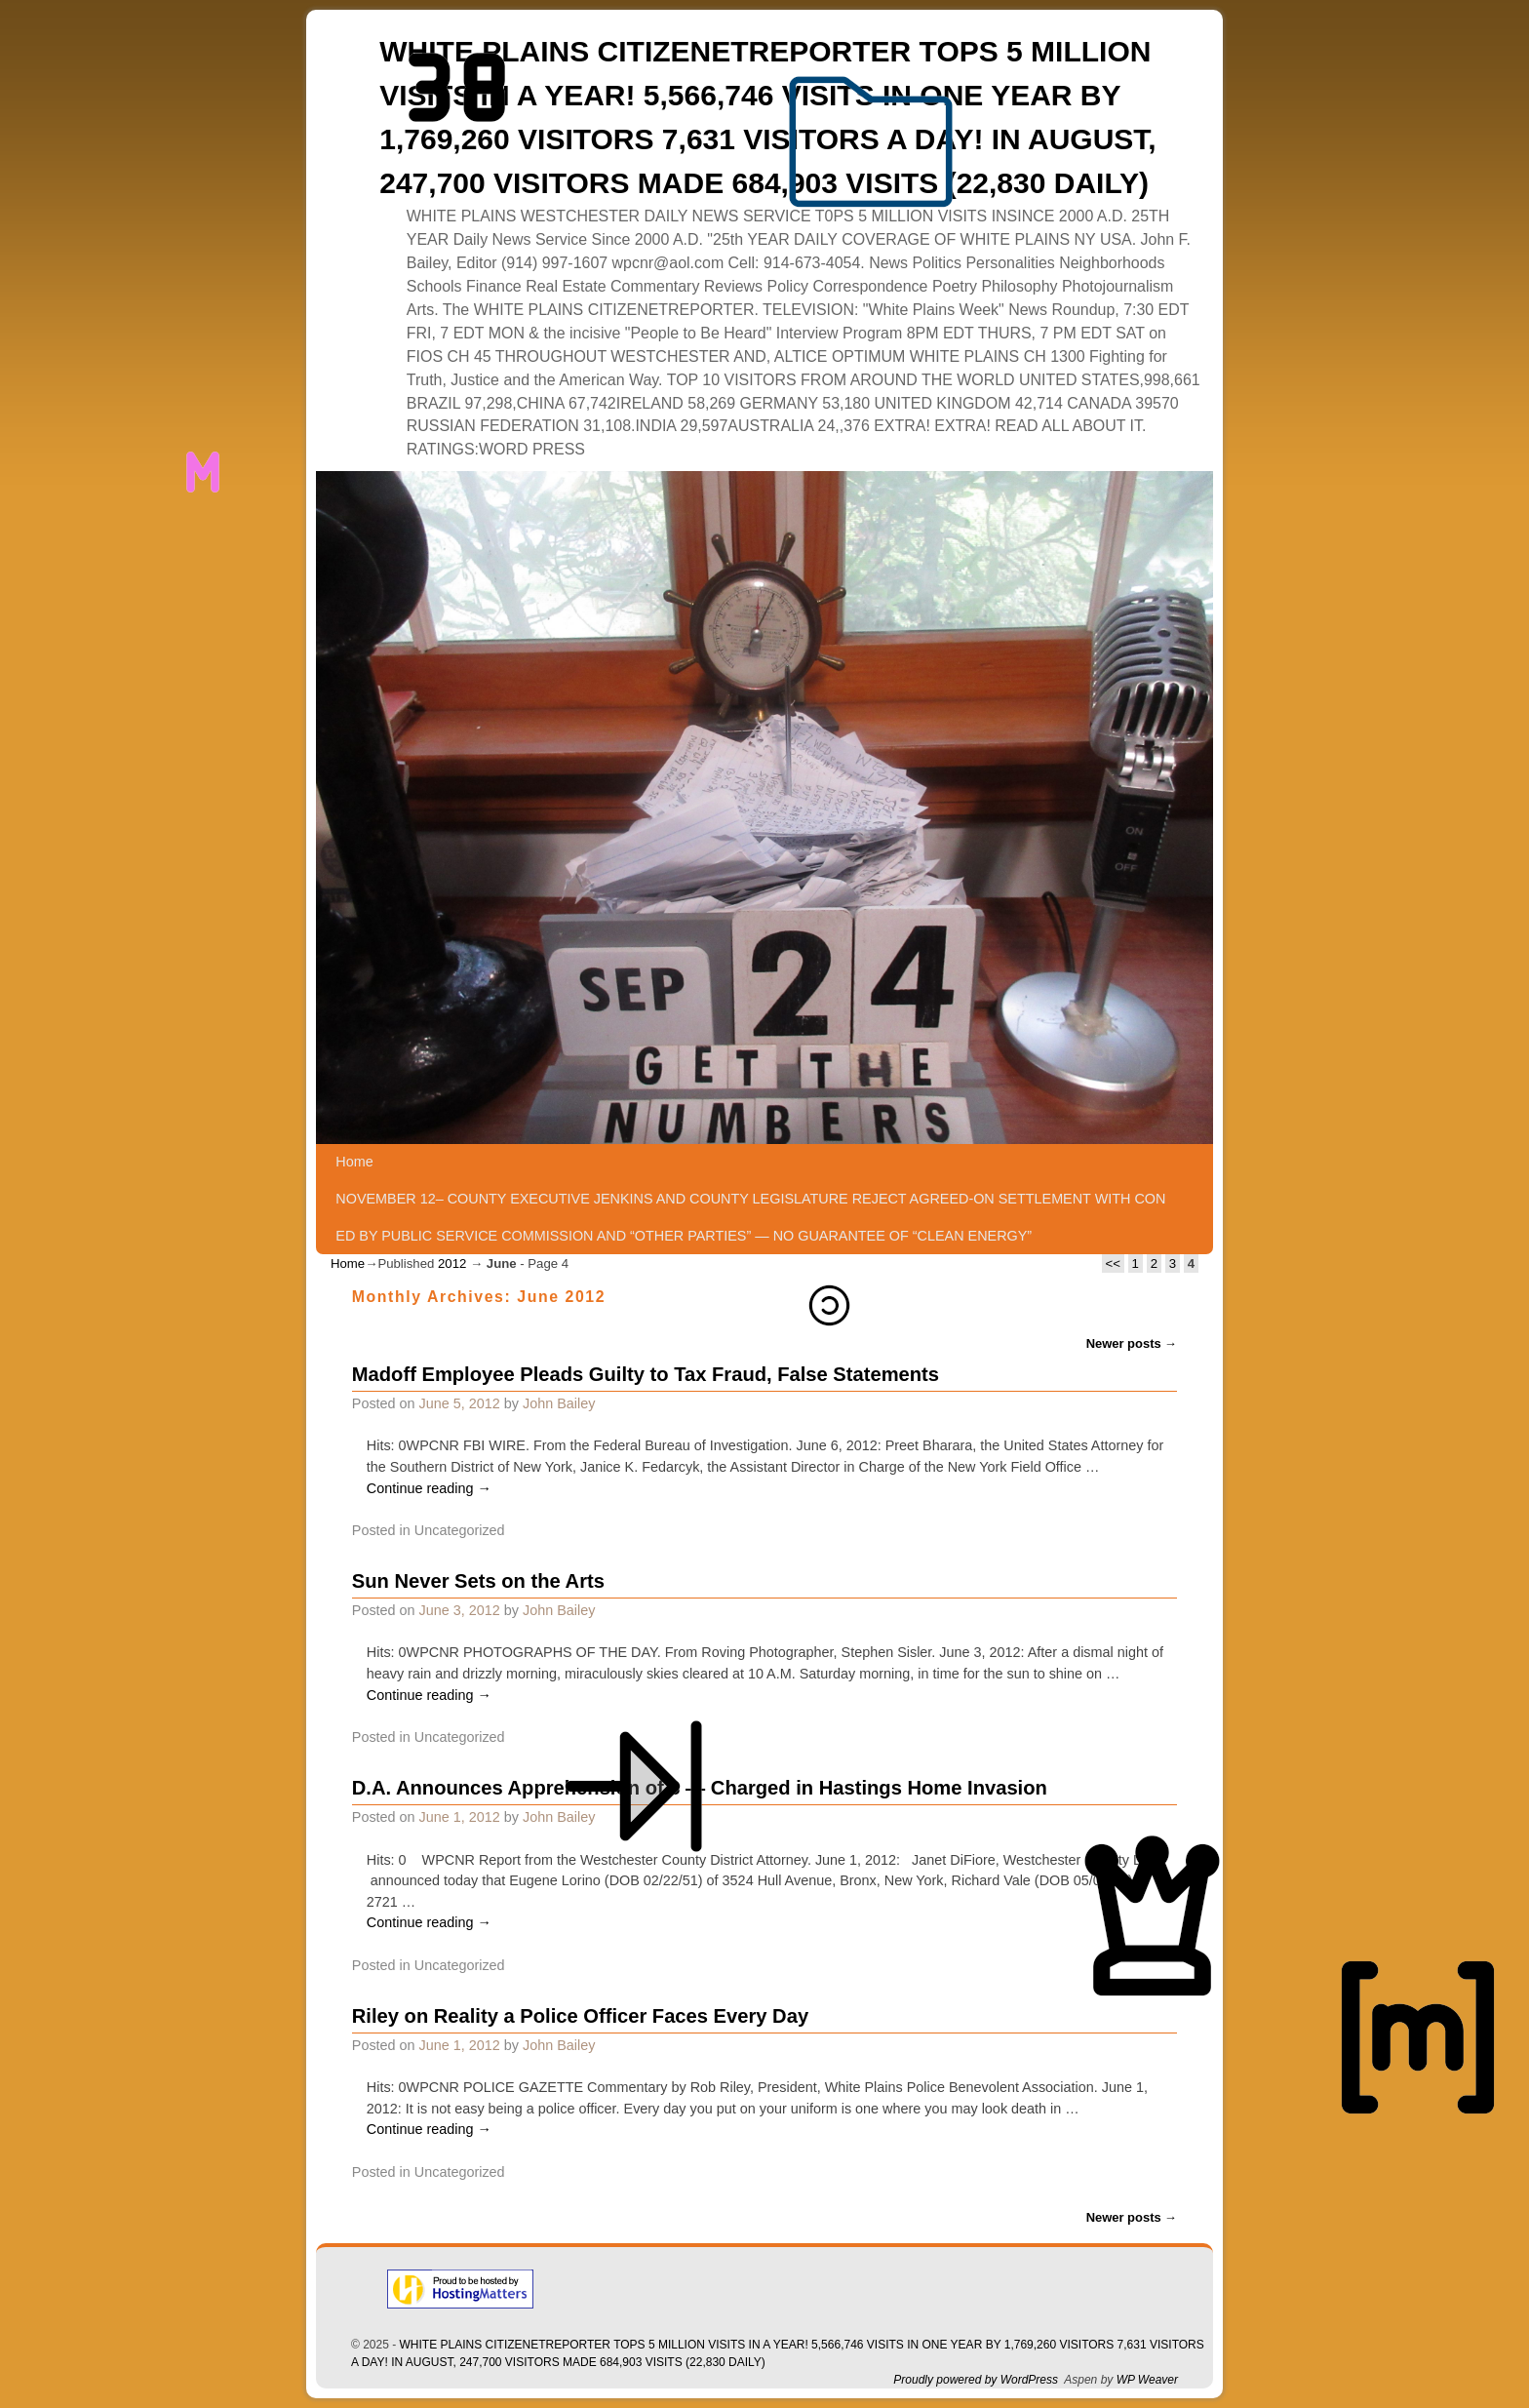 The width and height of the screenshot is (1529, 2408). What do you see at coordinates (203, 472) in the screenshot?
I see `indicates medium size option` at bounding box center [203, 472].